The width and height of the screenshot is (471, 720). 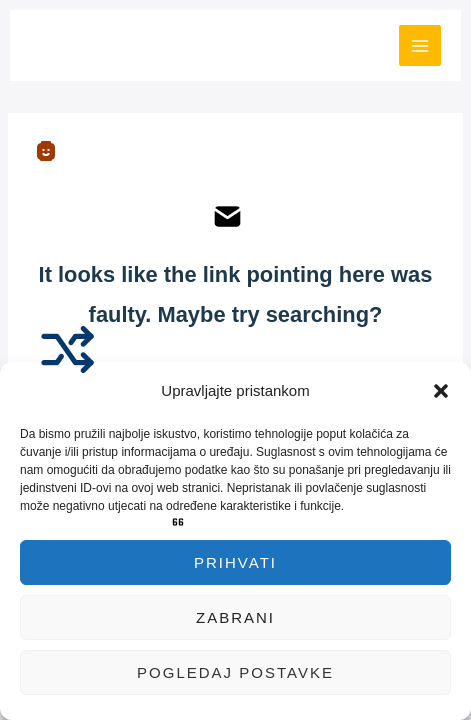 I want to click on open your email inbox, so click(x=227, y=216).